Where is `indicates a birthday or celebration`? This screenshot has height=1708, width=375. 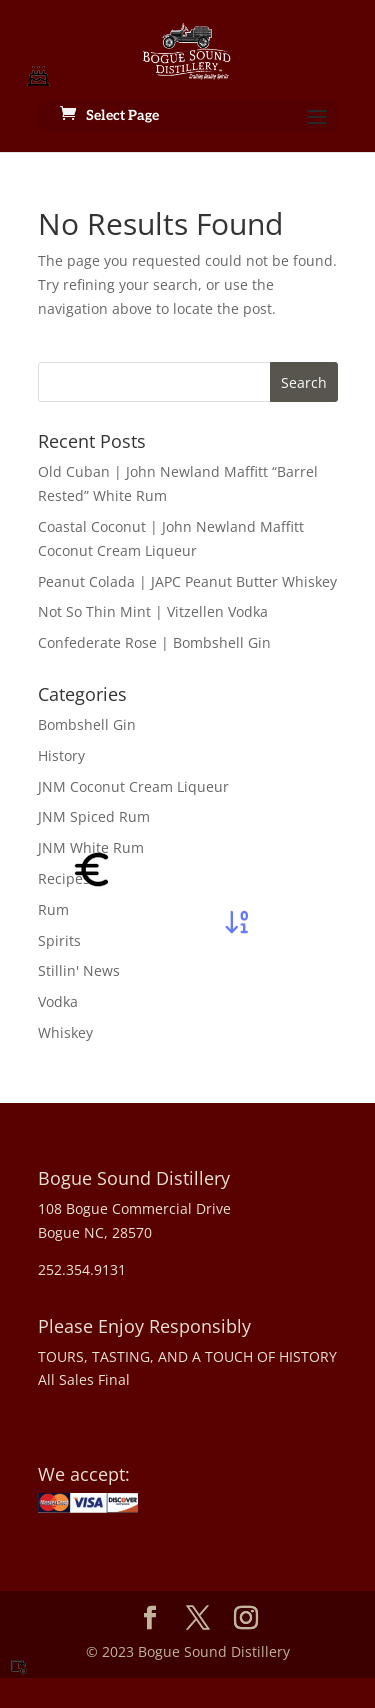 indicates a birthday or celebration is located at coordinates (38, 75).